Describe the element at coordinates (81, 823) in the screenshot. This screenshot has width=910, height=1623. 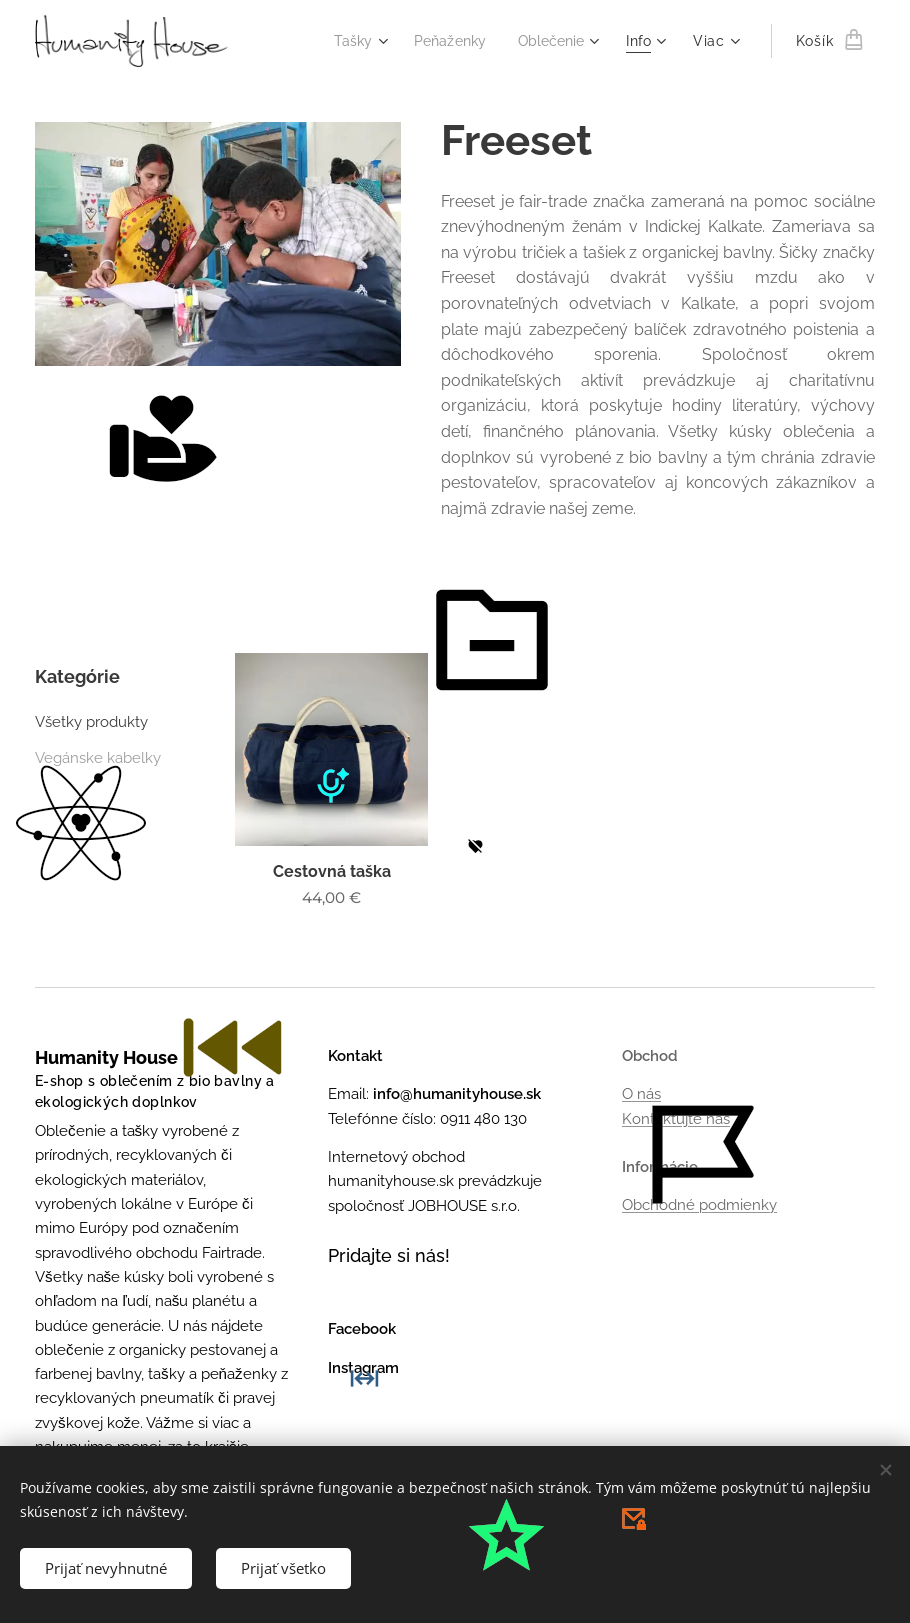
I see `neutralinojs framework logo` at that location.